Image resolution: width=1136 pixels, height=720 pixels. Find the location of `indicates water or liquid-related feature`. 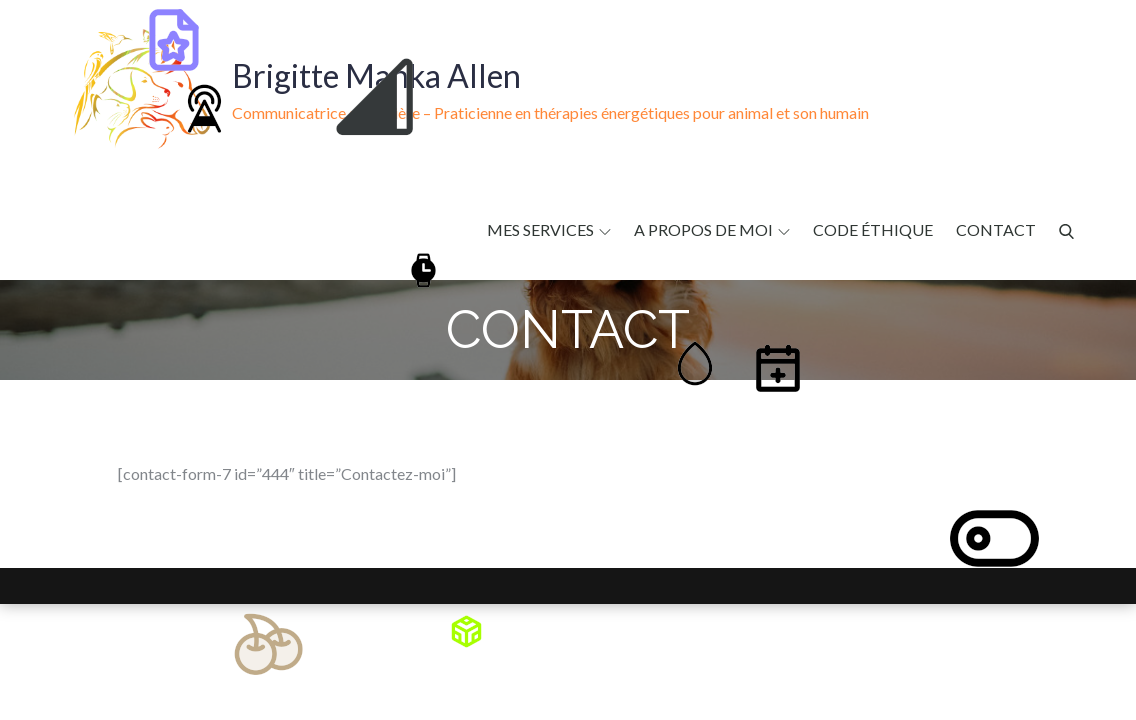

indicates water or liquid-related feature is located at coordinates (695, 365).